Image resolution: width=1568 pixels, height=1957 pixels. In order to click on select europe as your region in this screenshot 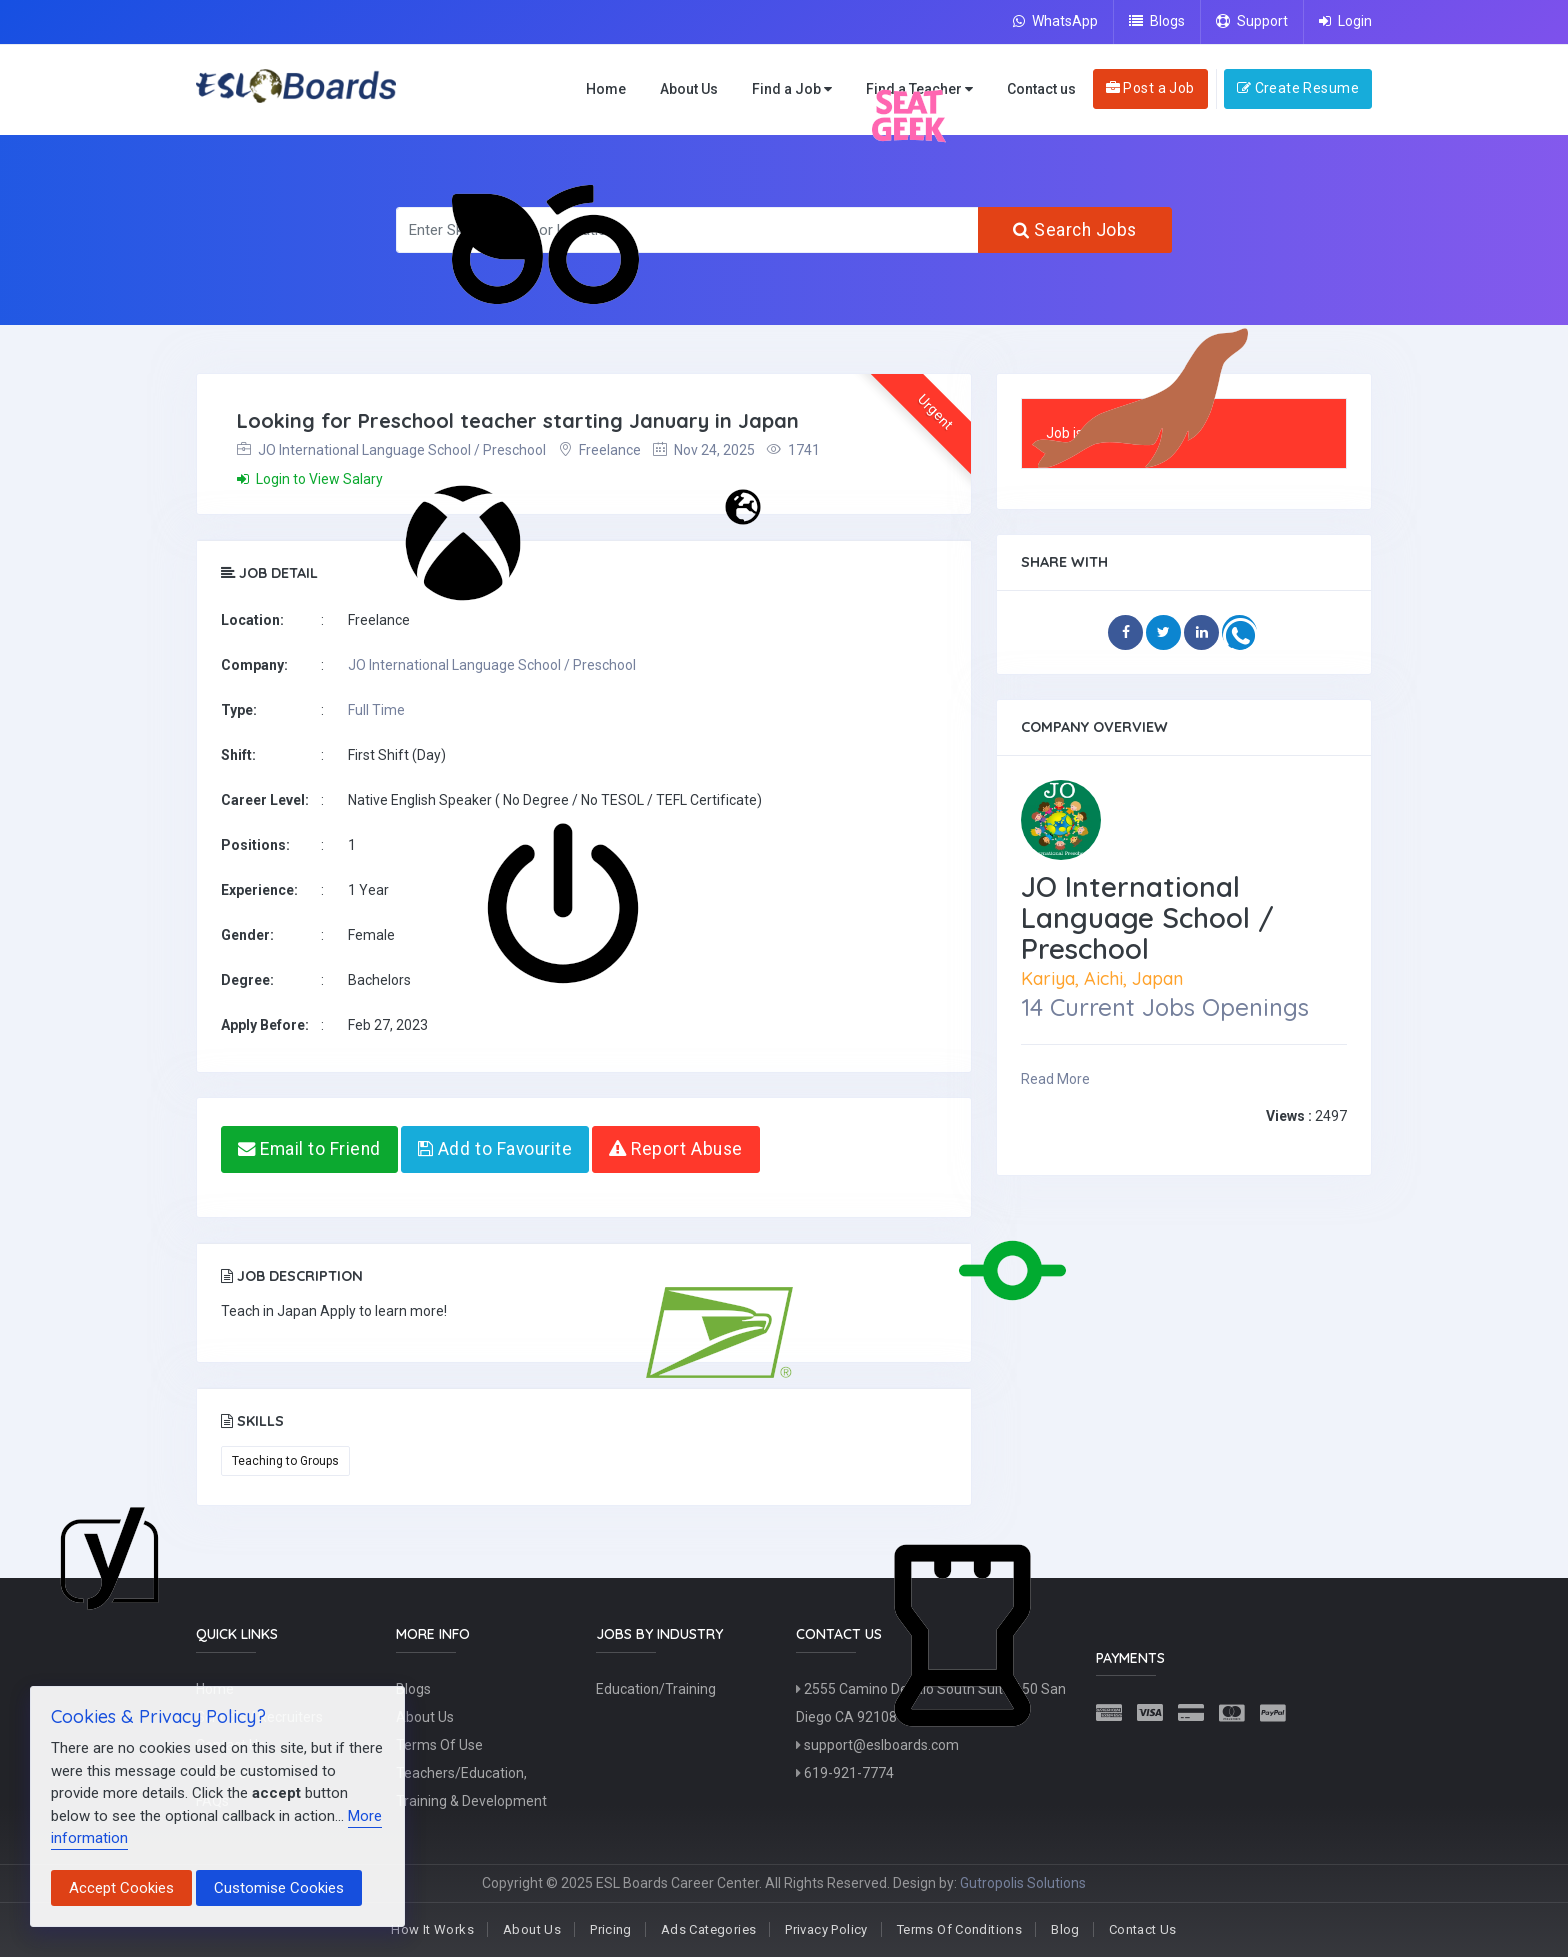, I will do `click(743, 507)`.